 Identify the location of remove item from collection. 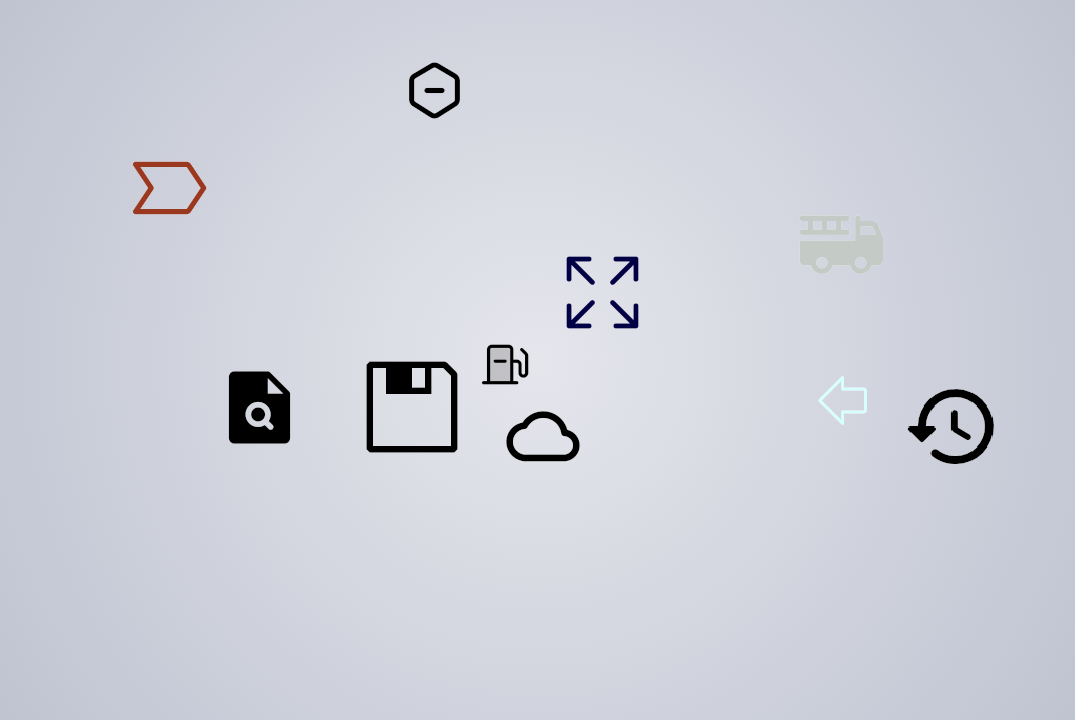
(434, 90).